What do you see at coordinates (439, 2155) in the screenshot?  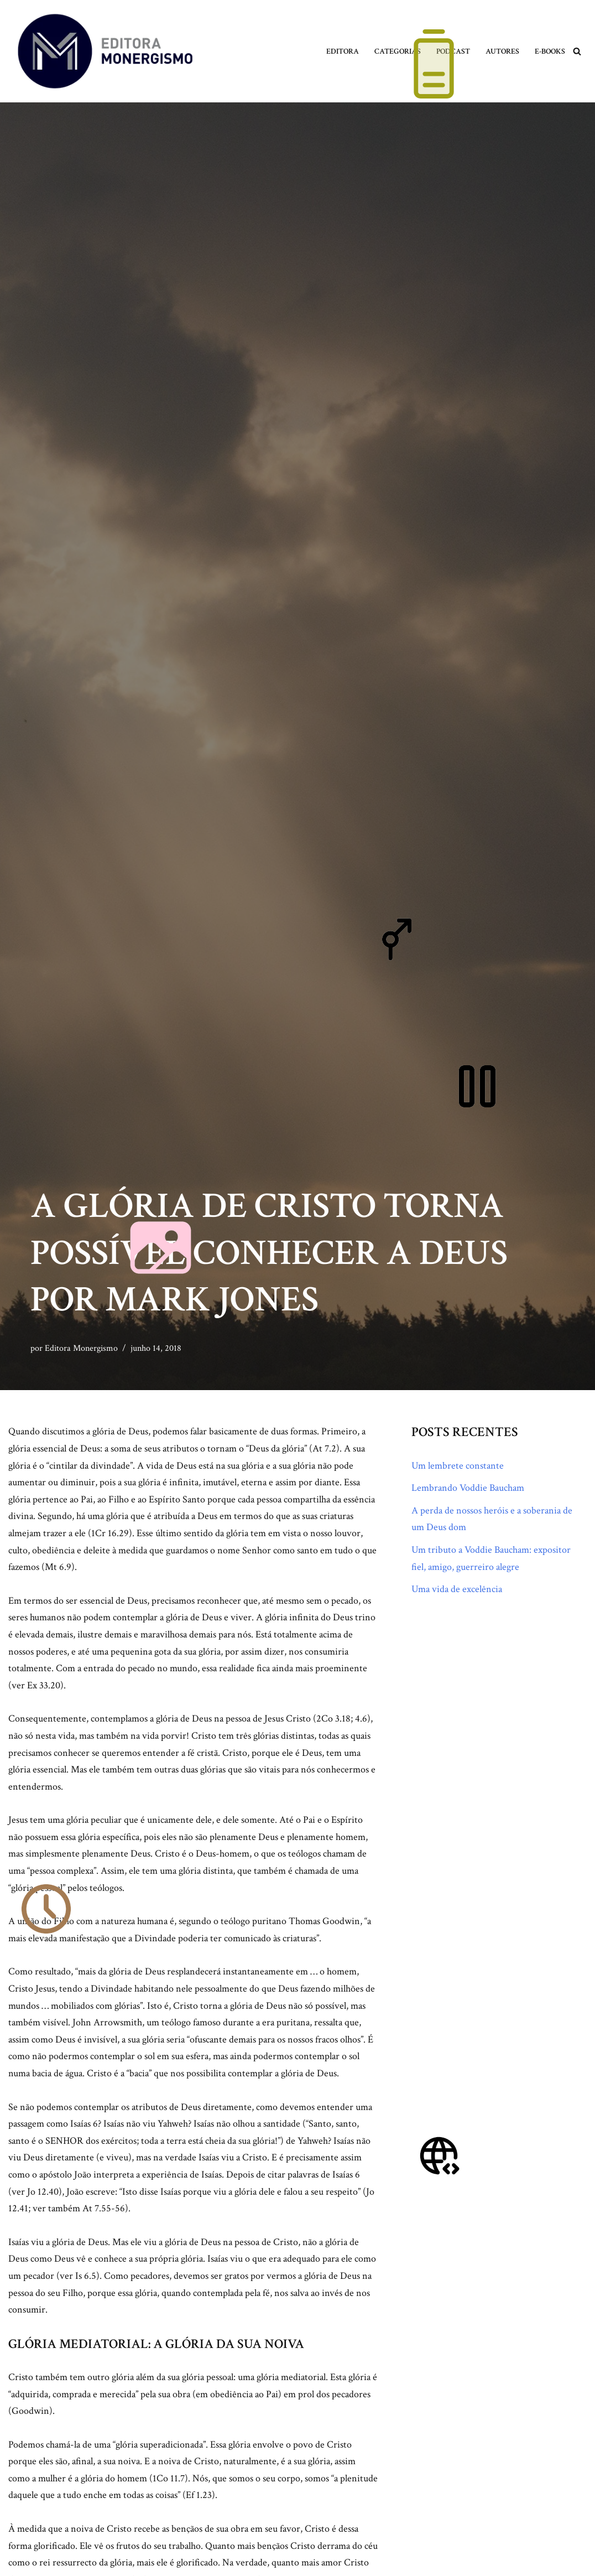 I see `access web development tools` at bounding box center [439, 2155].